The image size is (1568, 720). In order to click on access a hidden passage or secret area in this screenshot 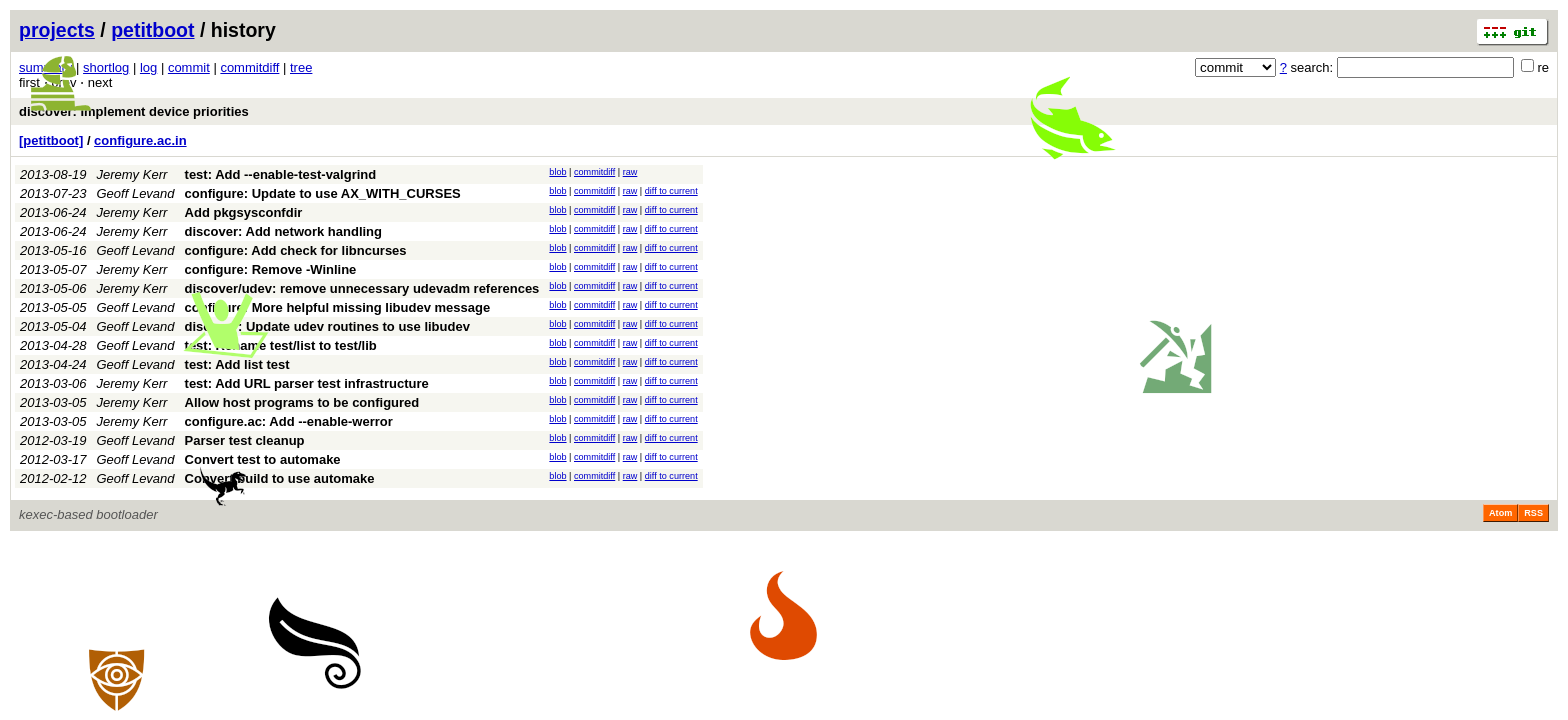, I will do `click(226, 325)`.